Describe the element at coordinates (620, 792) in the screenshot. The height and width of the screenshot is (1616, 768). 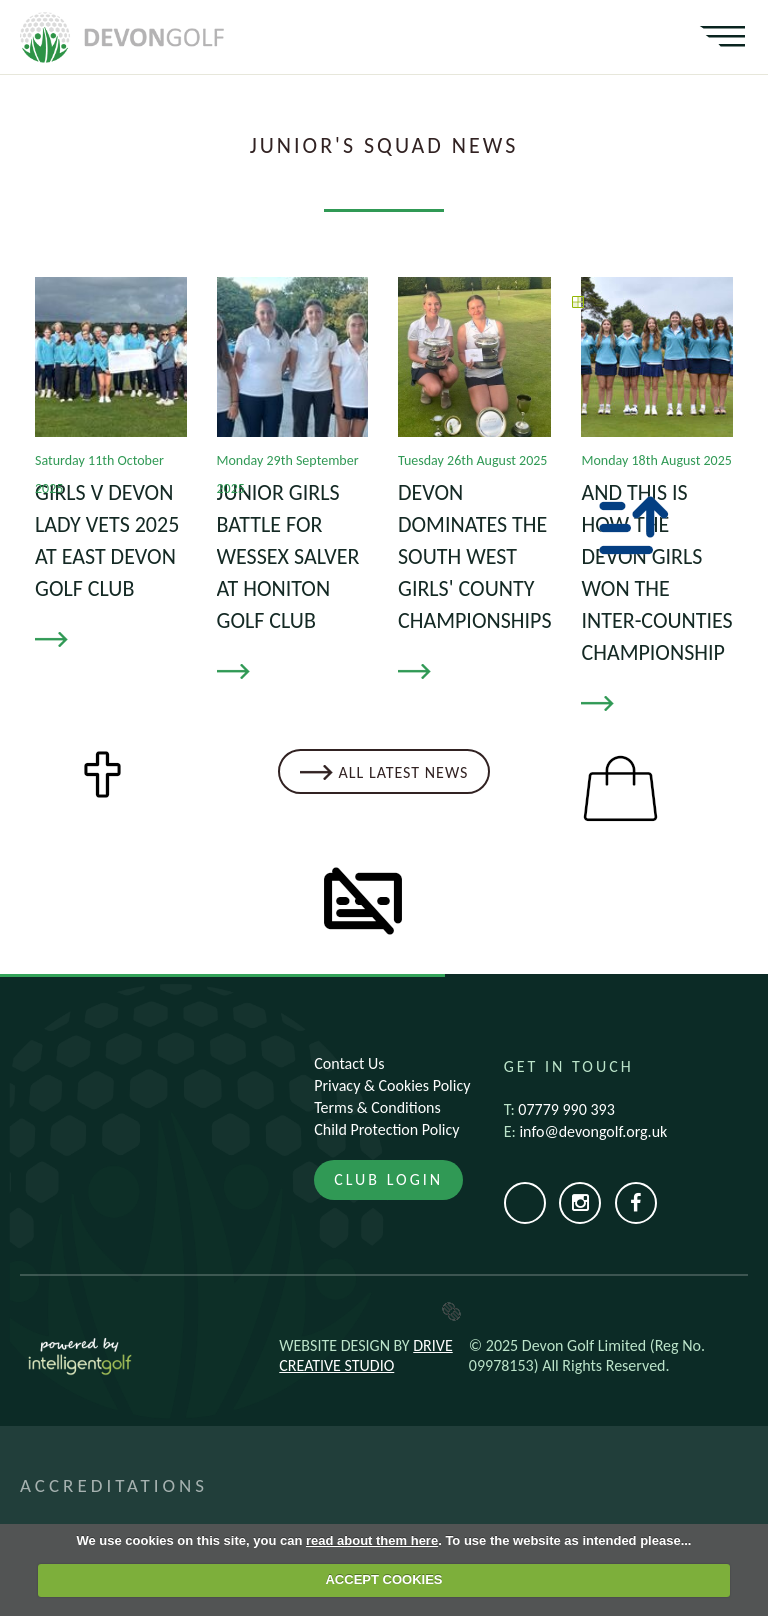
I see `access shopping bag or cart` at that location.